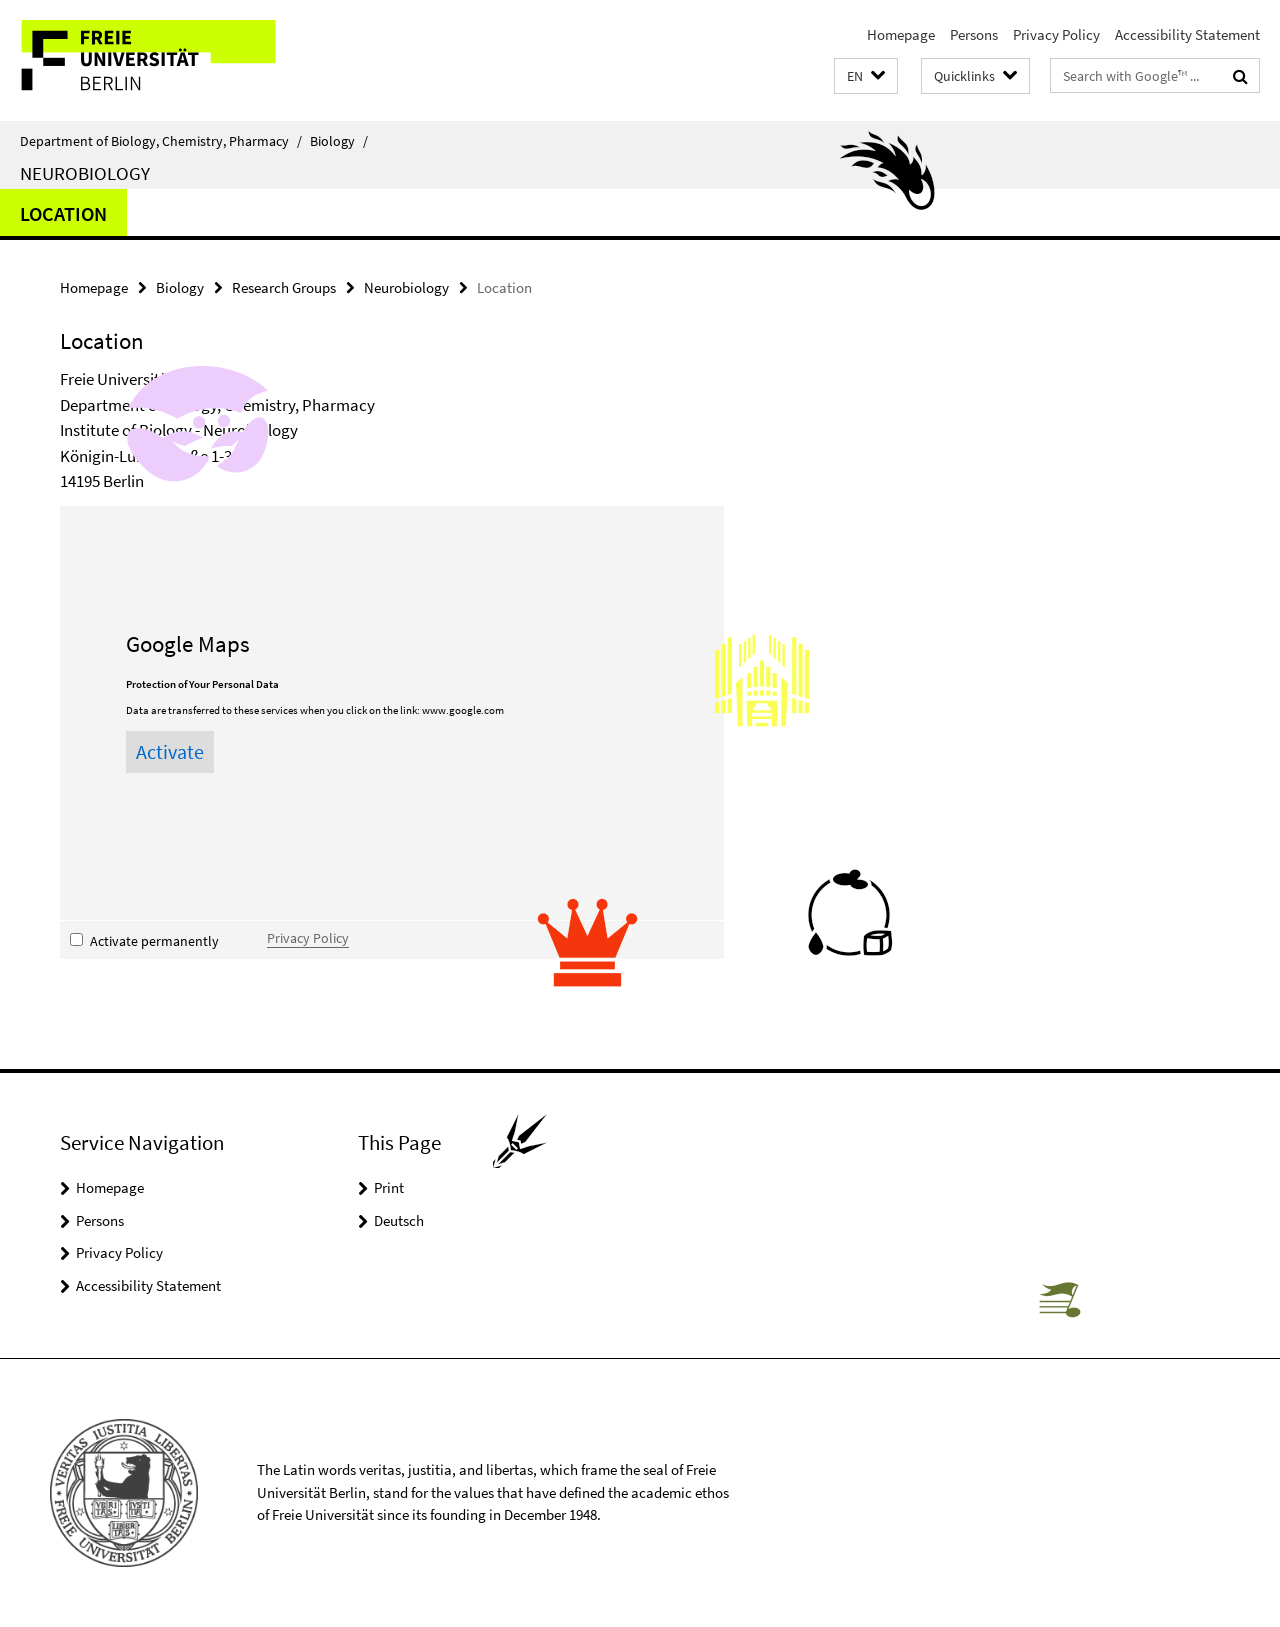 Image resolution: width=1280 pixels, height=1627 pixels. What do you see at coordinates (1060, 1300) in the screenshot?
I see `play anthem or national music` at bounding box center [1060, 1300].